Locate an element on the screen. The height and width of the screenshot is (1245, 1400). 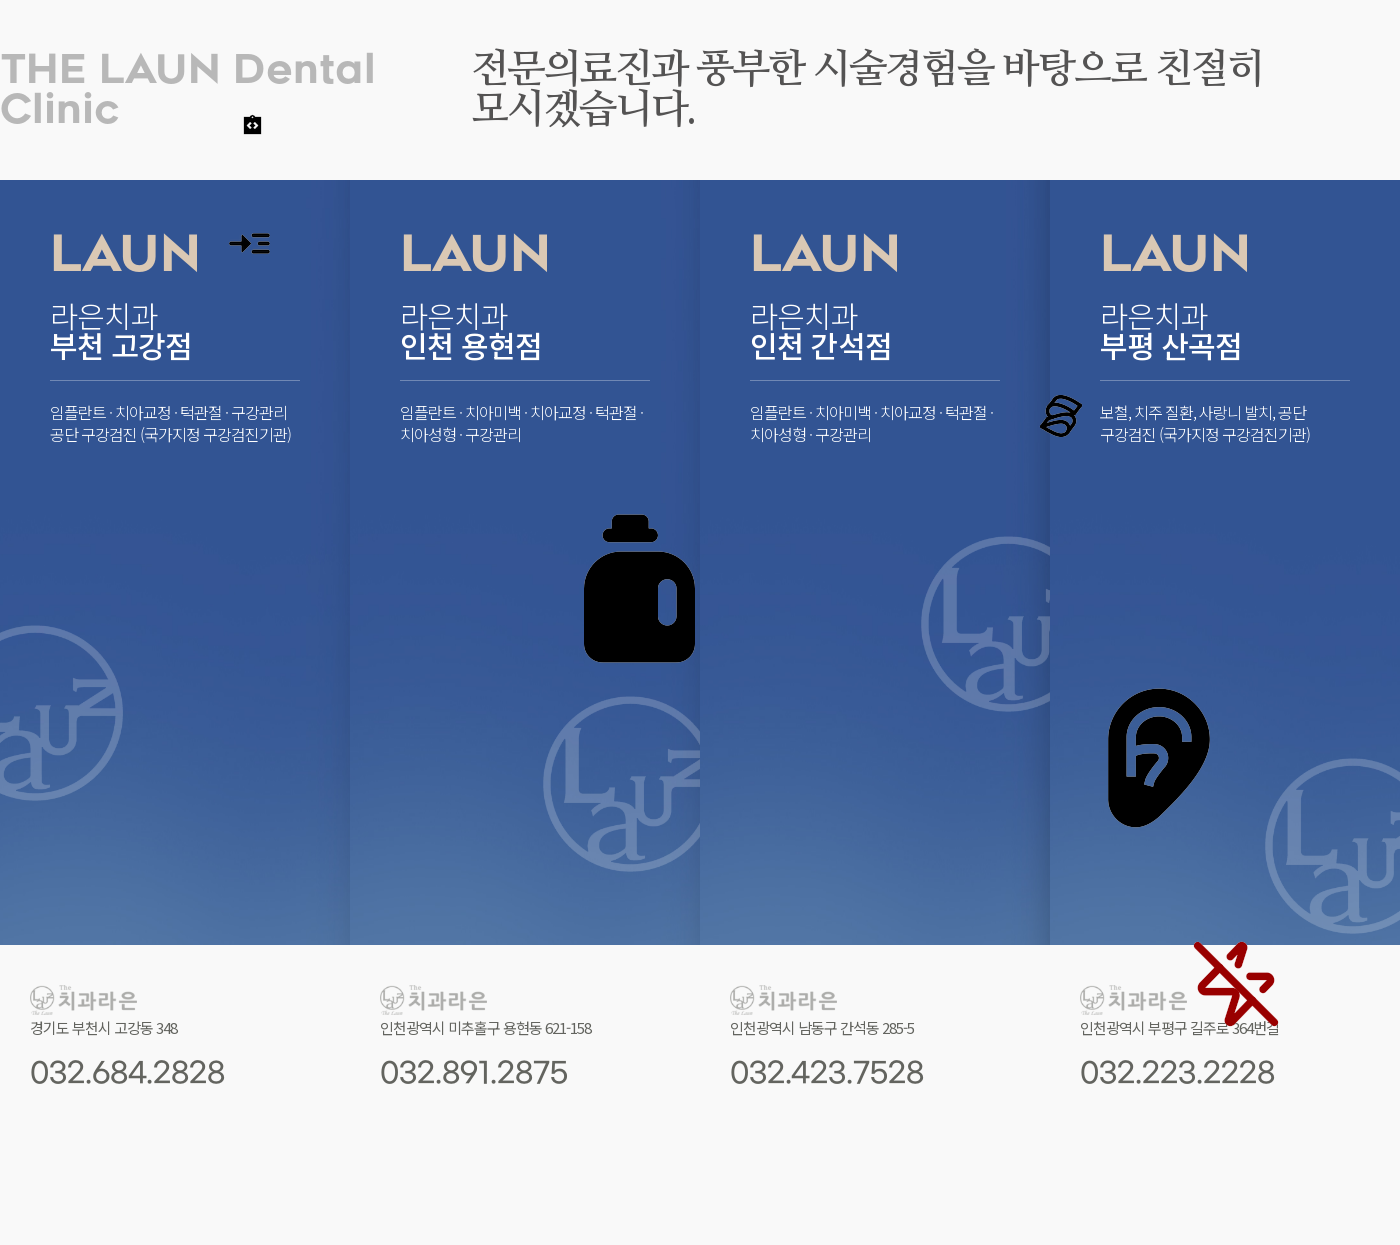
link to SolidJS framework documentation is located at coordinates (1061, 416).